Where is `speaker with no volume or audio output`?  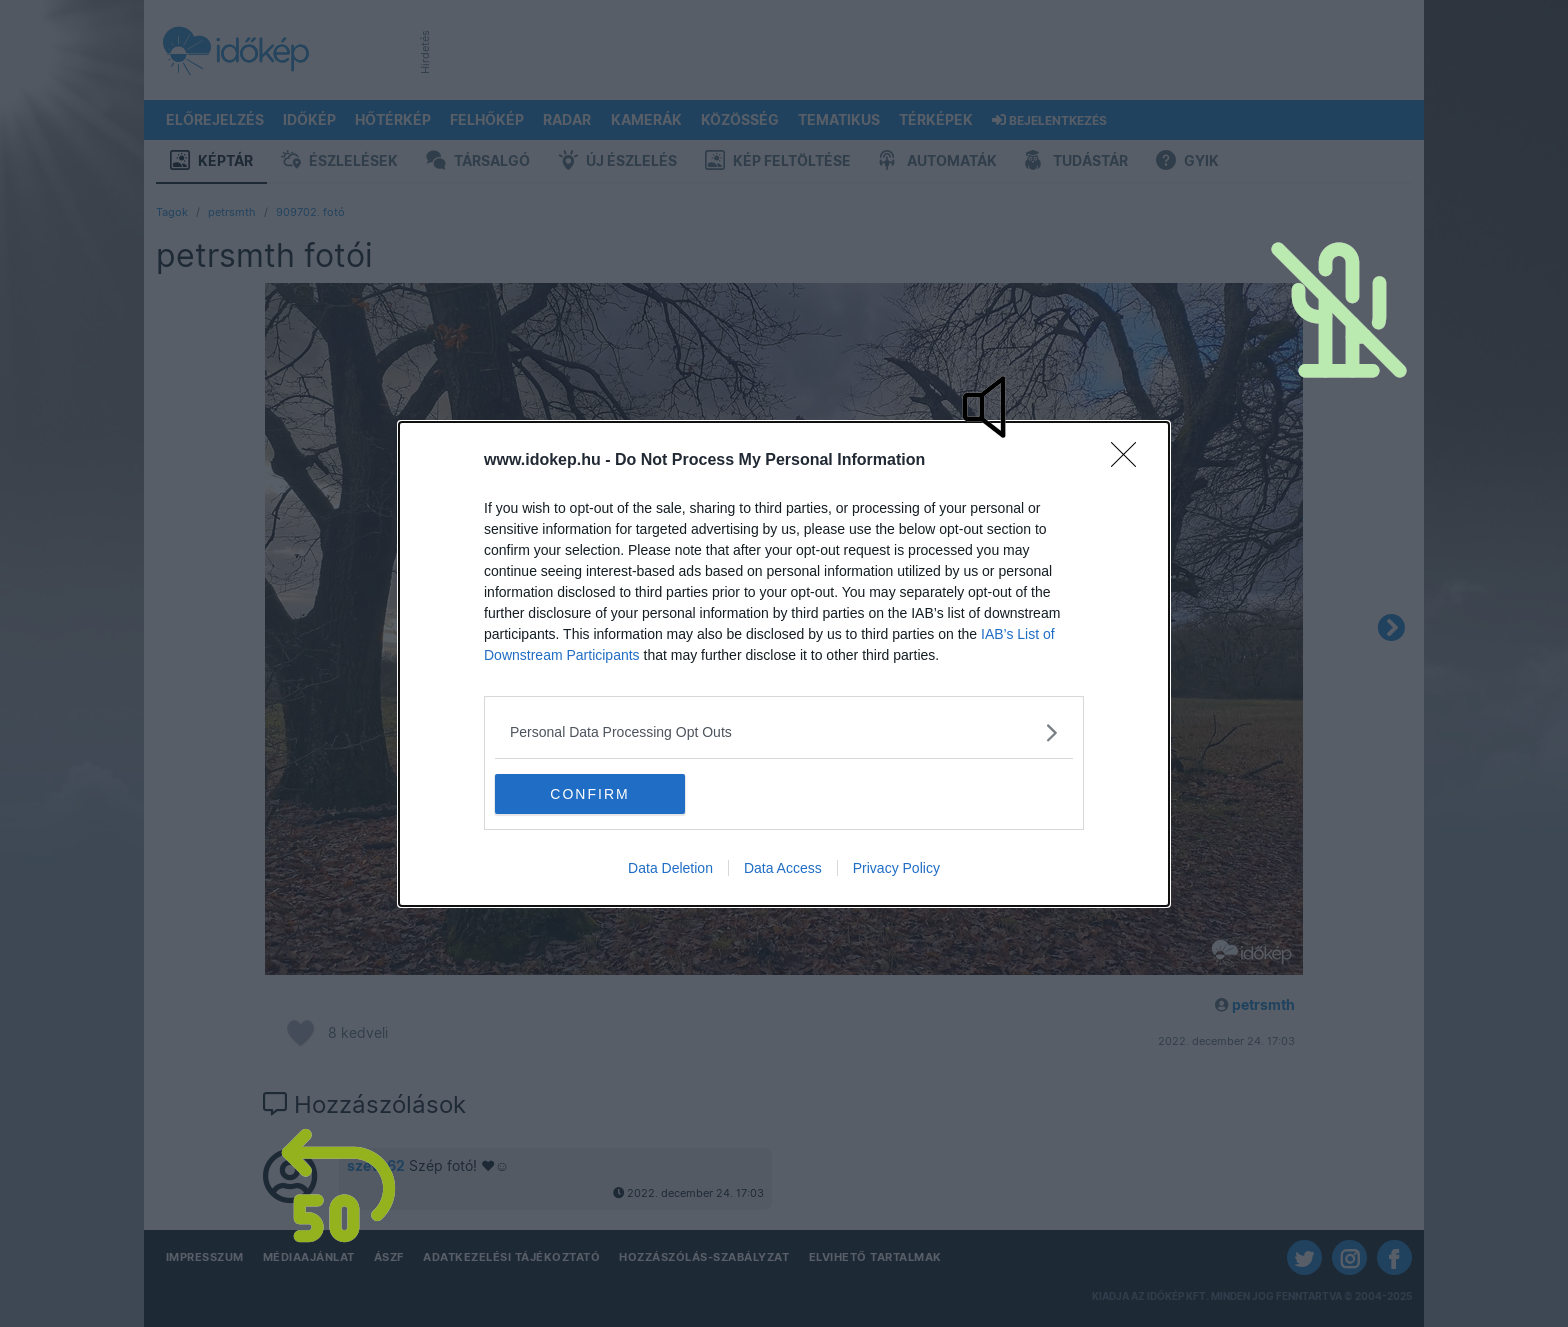 speaker with no volume or audio output is located at coordinates (996, 407).